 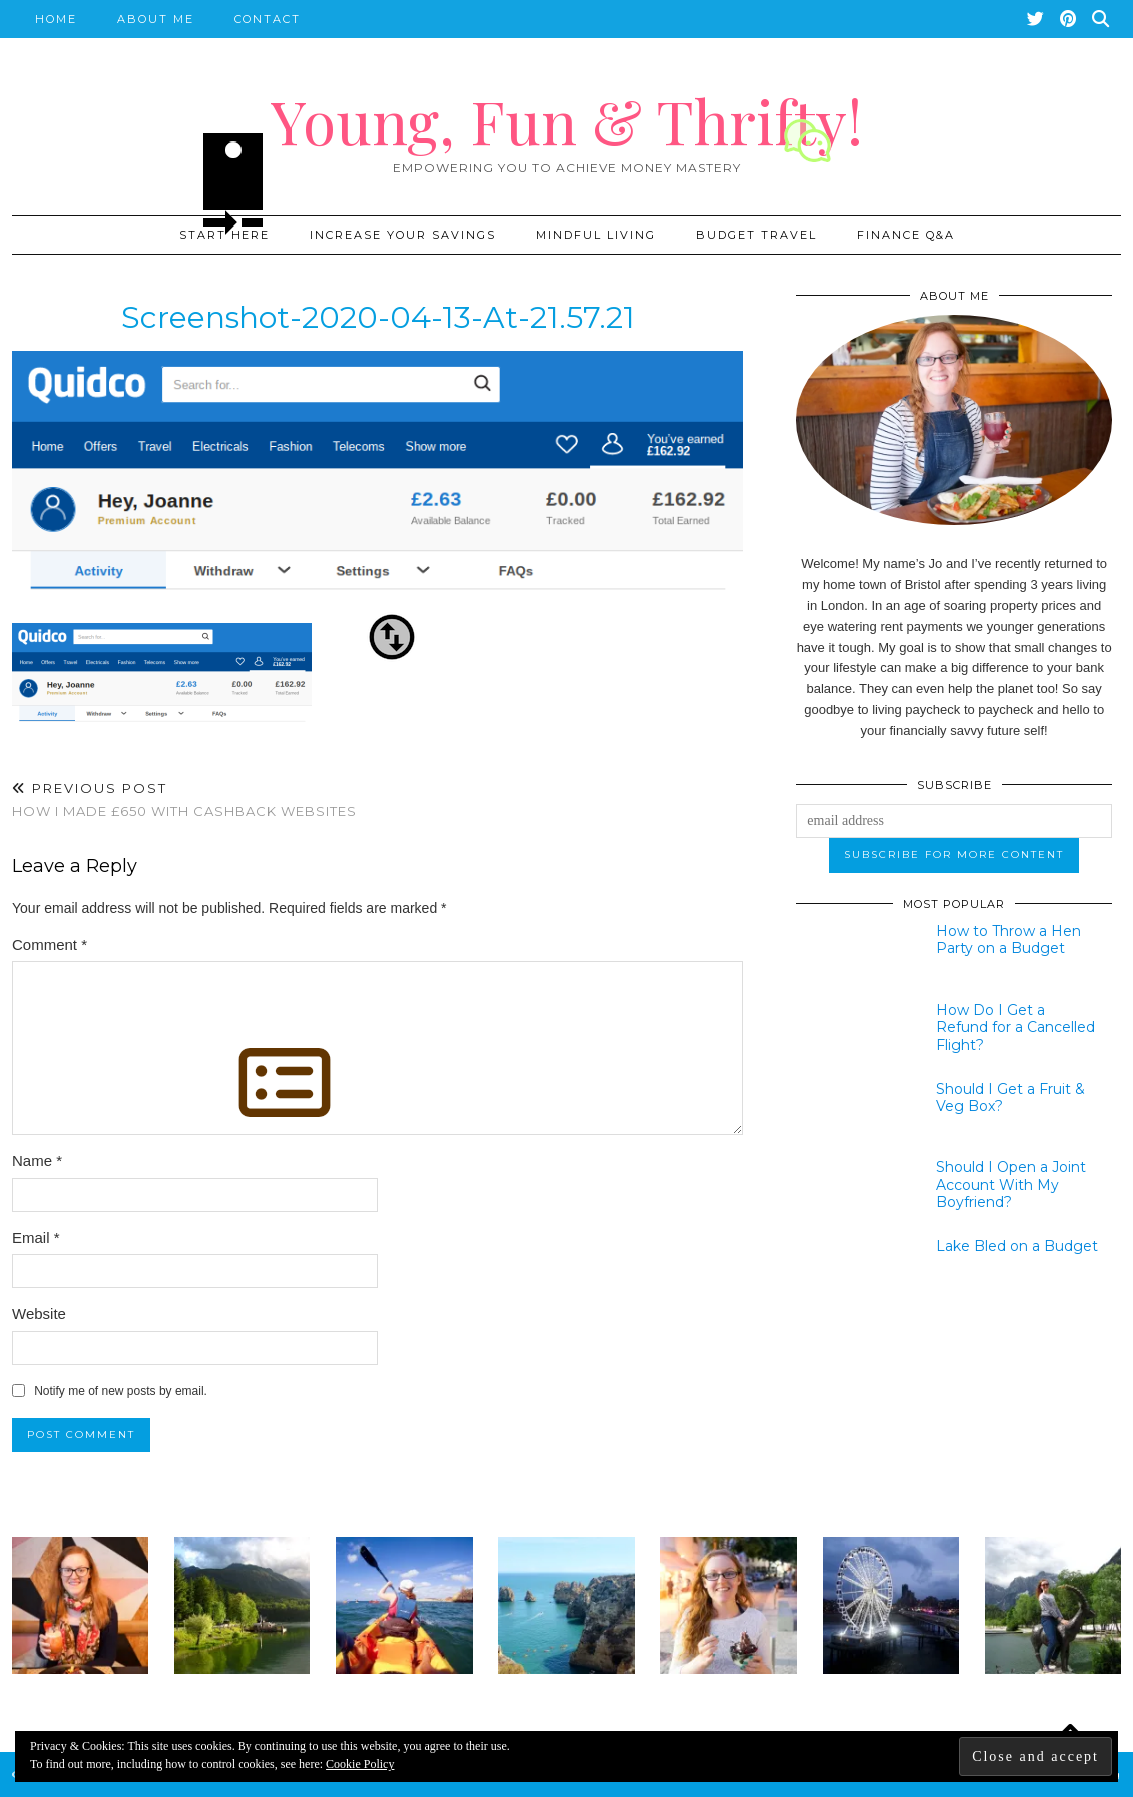 What do you see at coordinates (807, 140) in the screenshot?
I see `open wechat messaging app` at bounding box center [807, 140].